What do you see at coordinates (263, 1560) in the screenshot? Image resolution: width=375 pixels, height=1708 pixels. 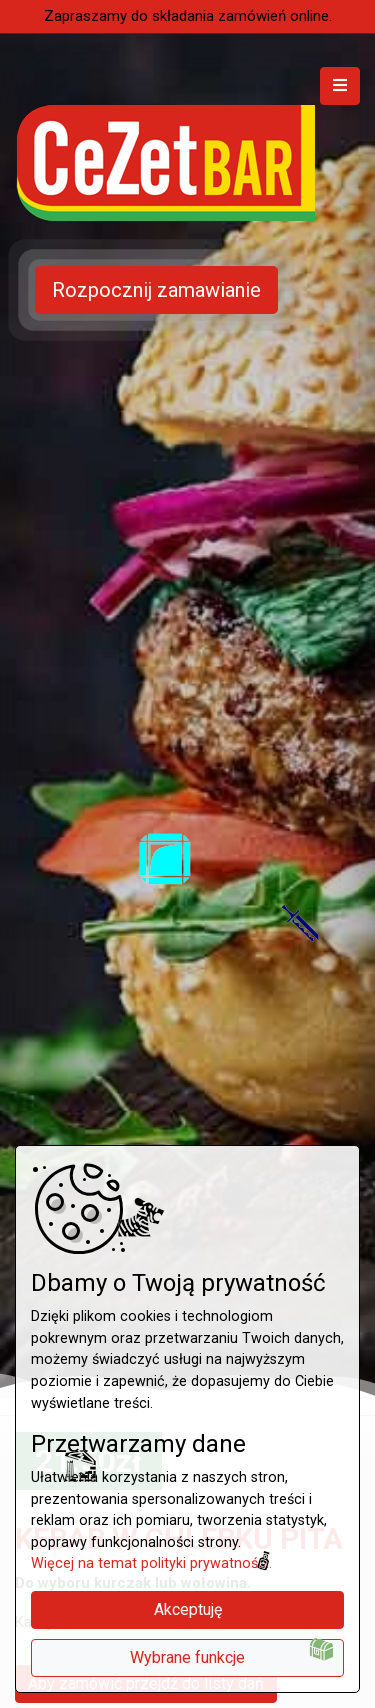 I see `select ketchup as a condiment option` at bounding box center [263, 1560].